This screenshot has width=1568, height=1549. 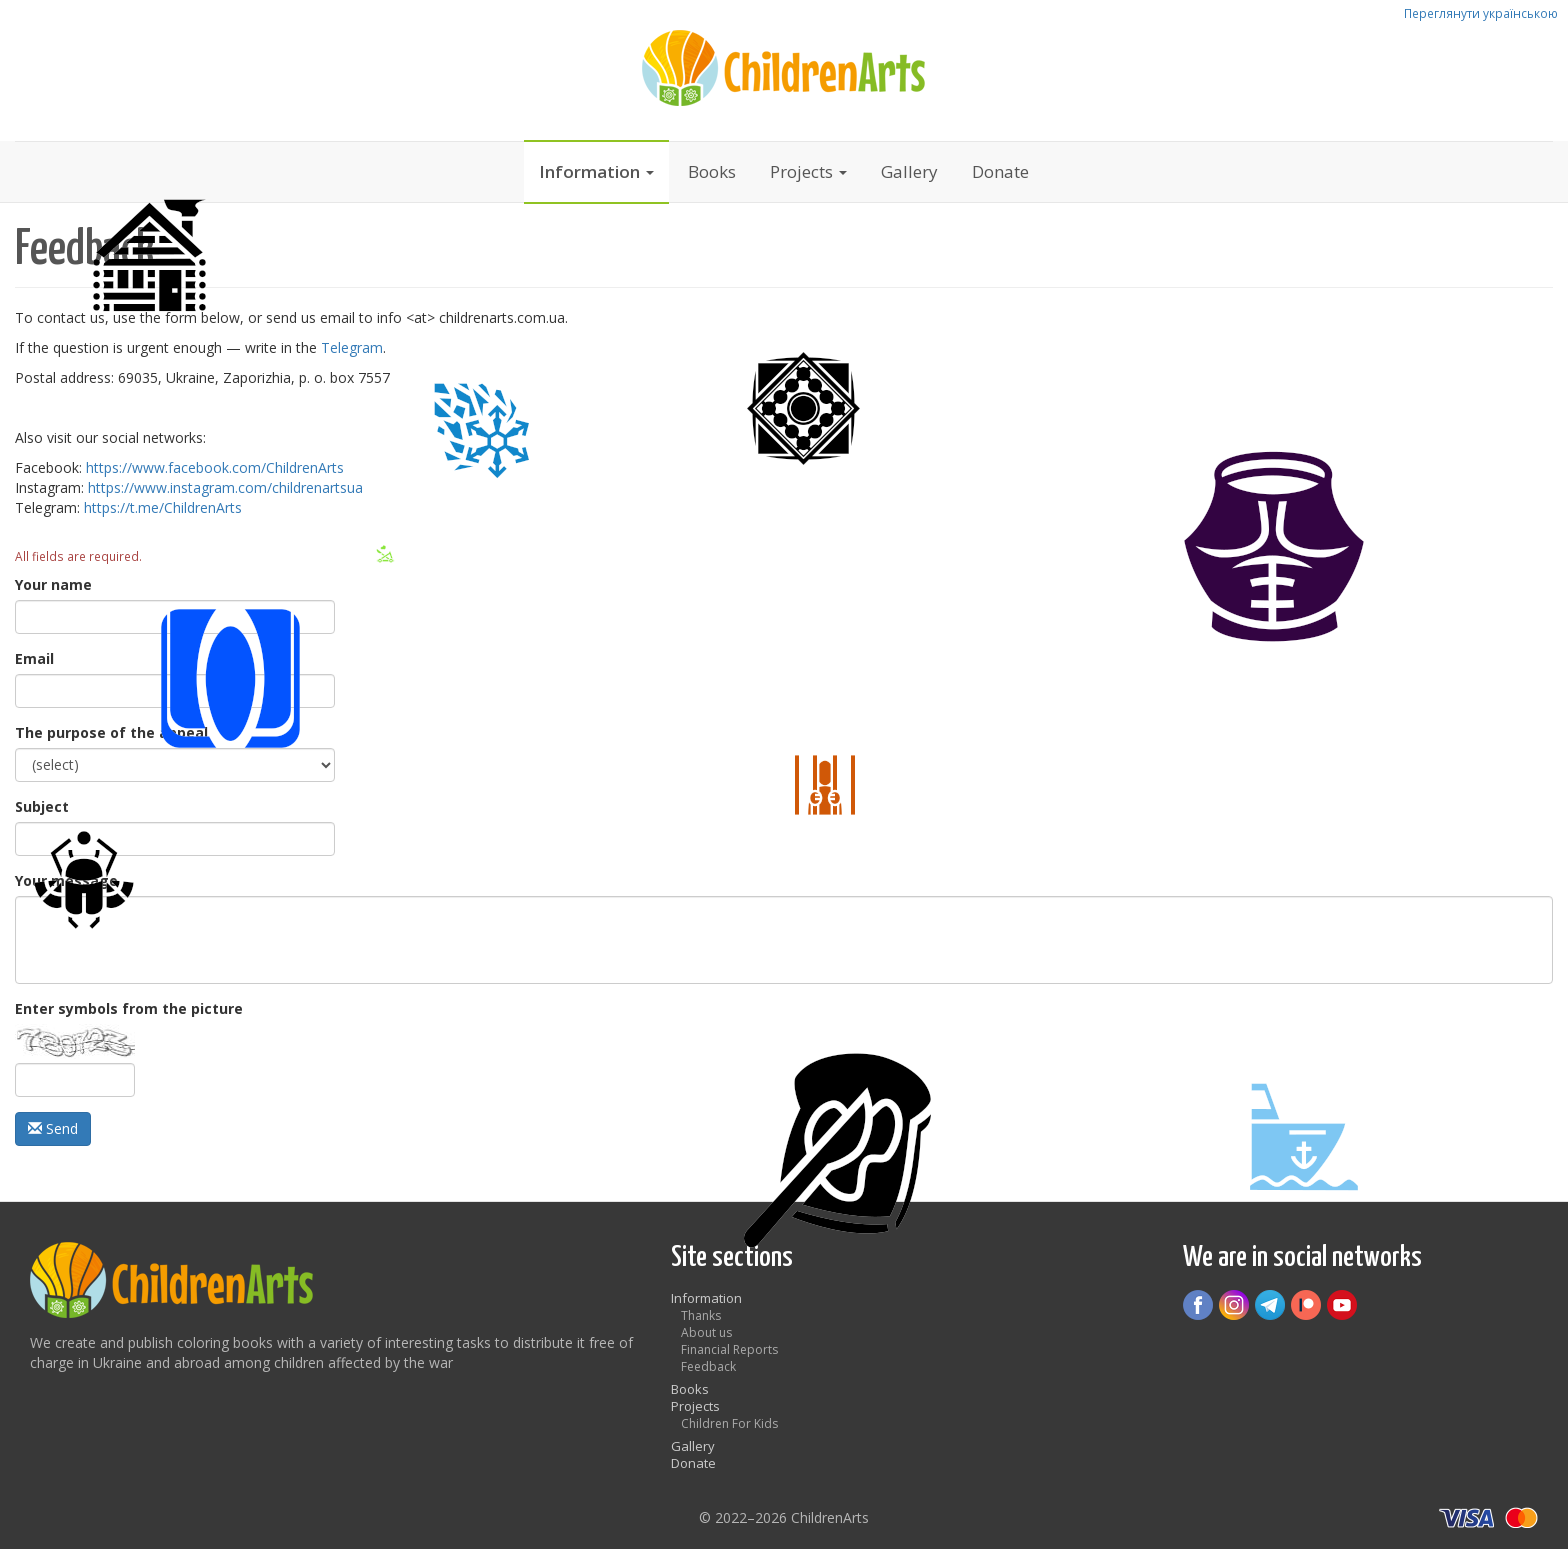 I want to click on breakfast or food-related game item, so click(x=837, y=1150).